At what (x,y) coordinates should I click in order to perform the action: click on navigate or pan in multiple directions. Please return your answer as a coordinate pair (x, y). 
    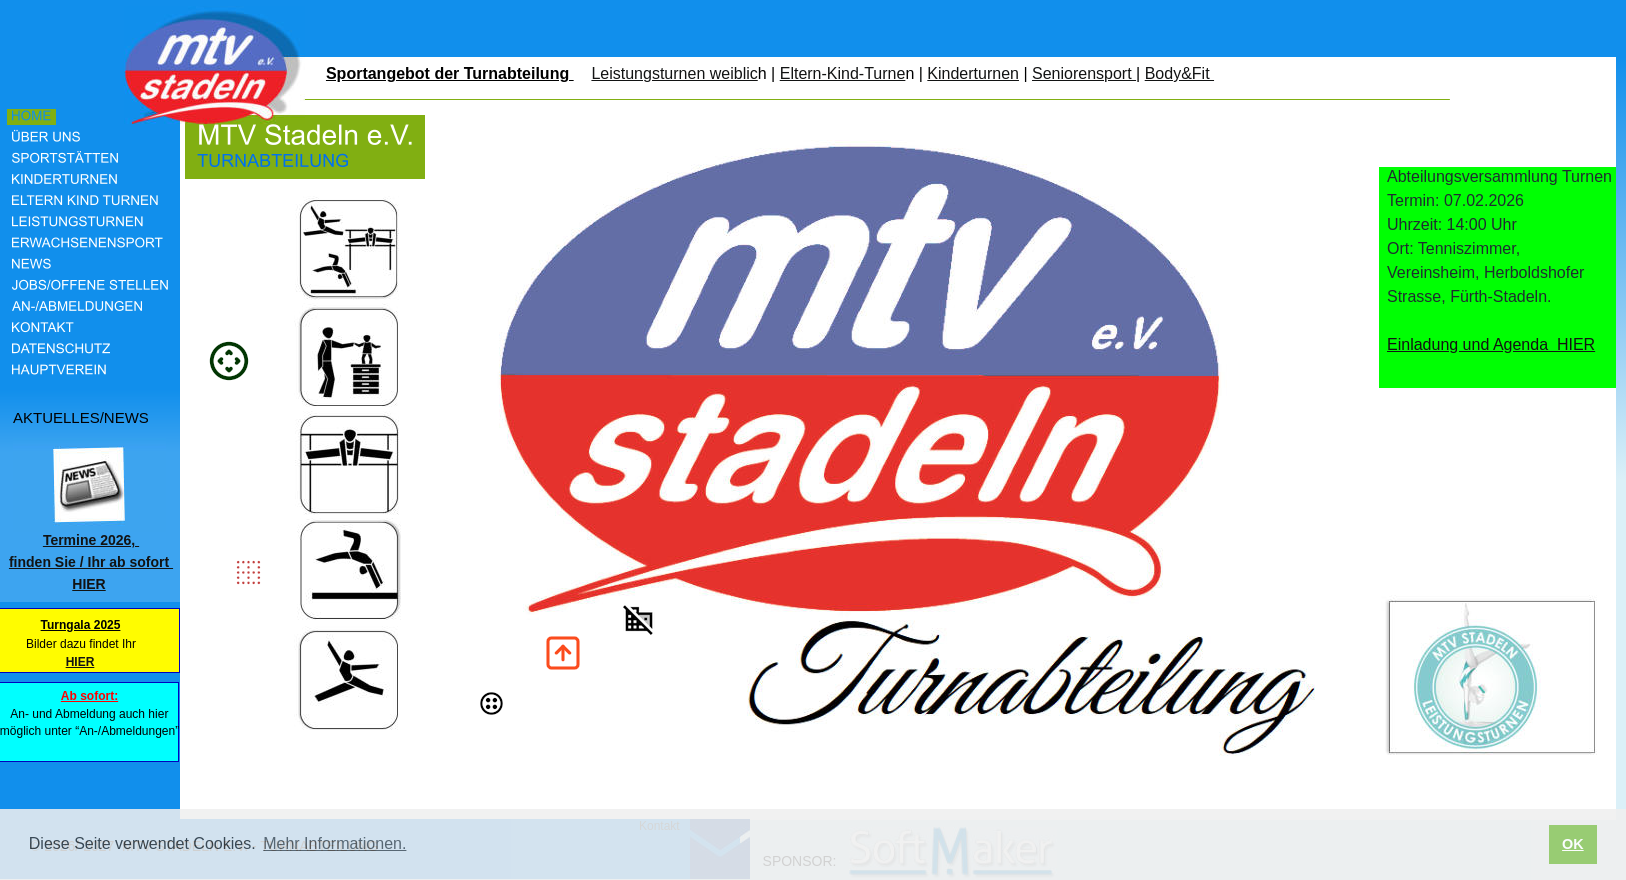
    Looking at the image, I should click on (229, 361).